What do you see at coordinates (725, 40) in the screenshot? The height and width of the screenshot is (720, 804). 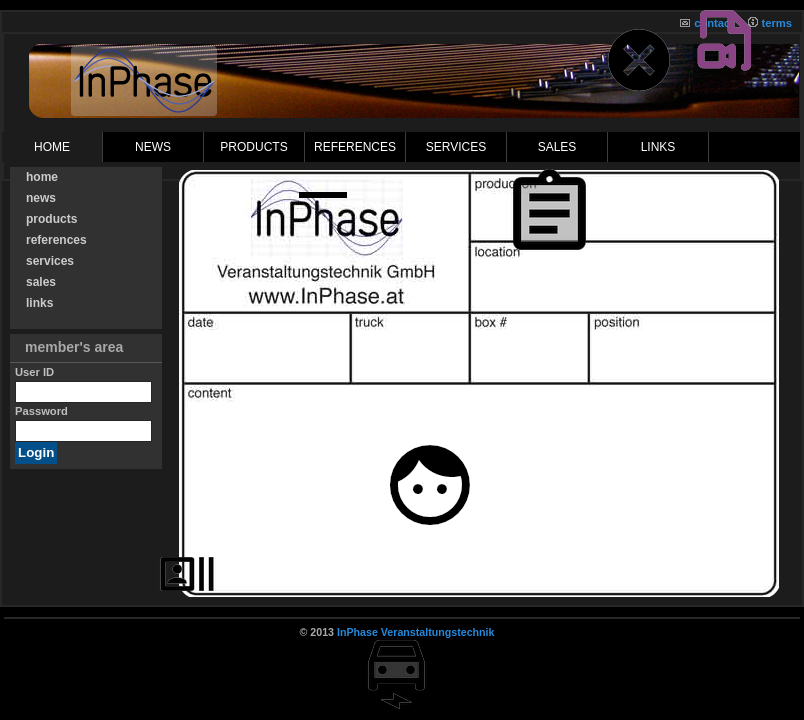 I see `open a video file` at bounding box center [725, 40].